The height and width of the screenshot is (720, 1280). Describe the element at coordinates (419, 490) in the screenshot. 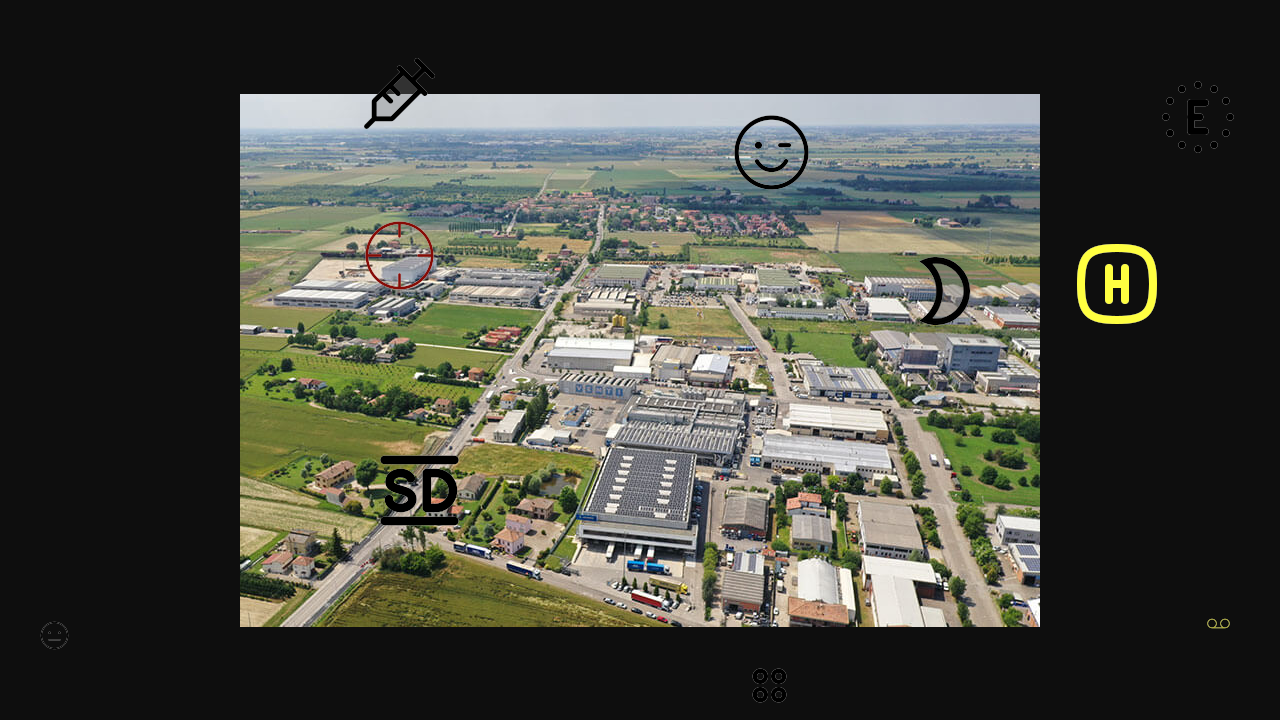

I see `indicates standard definition video quality` at that location.